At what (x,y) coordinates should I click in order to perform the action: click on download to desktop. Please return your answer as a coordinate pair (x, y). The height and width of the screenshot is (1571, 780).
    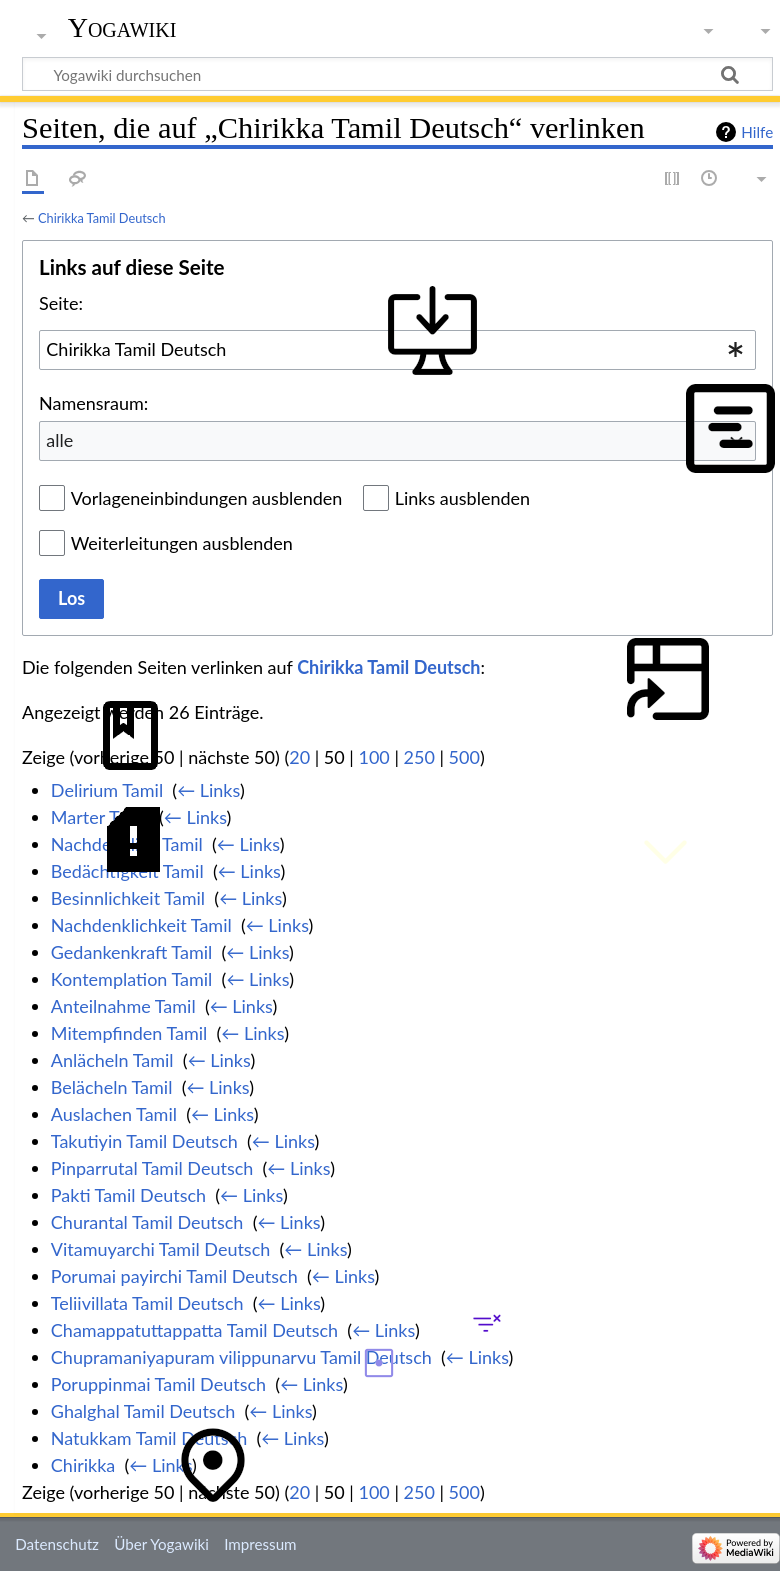
    Looking at the image, I should click on (432, 334).